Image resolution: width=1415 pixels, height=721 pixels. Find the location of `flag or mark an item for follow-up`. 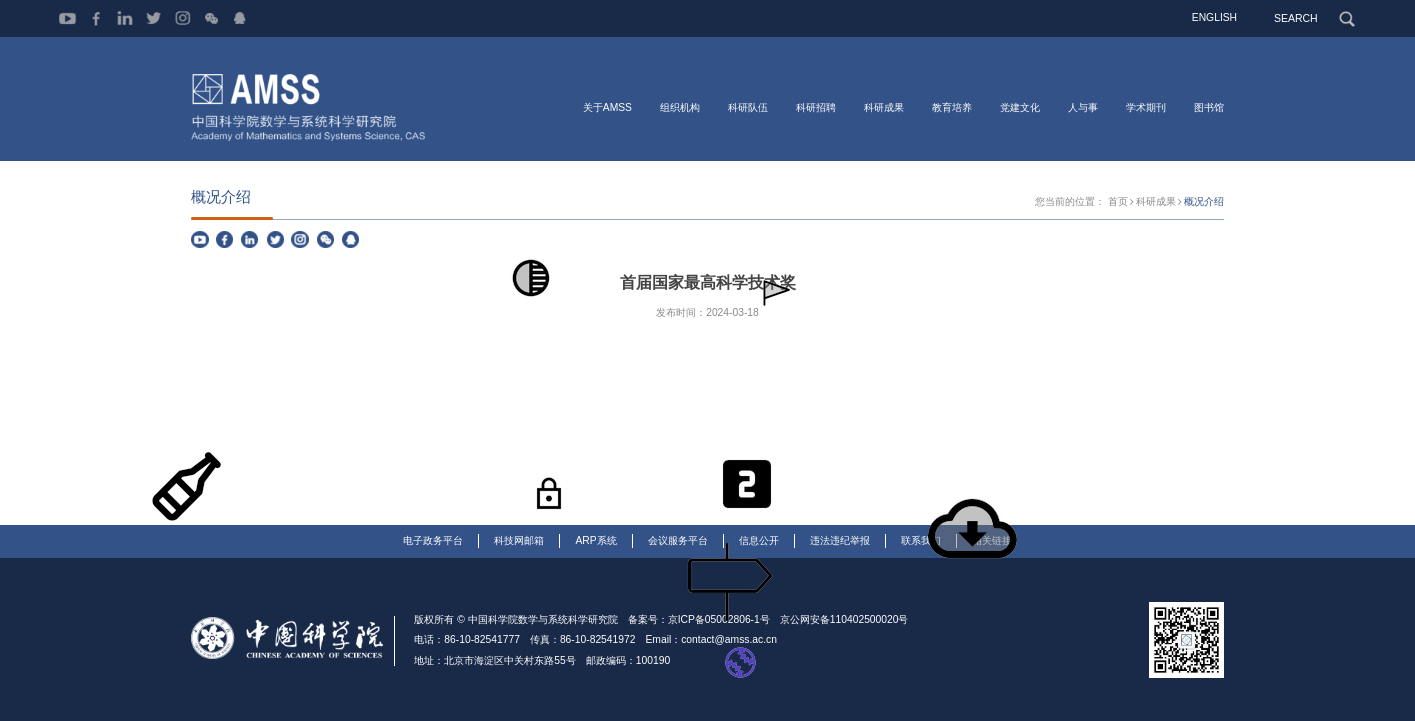

flag or mark an item for follow-up is located at coordinates (774, 293).